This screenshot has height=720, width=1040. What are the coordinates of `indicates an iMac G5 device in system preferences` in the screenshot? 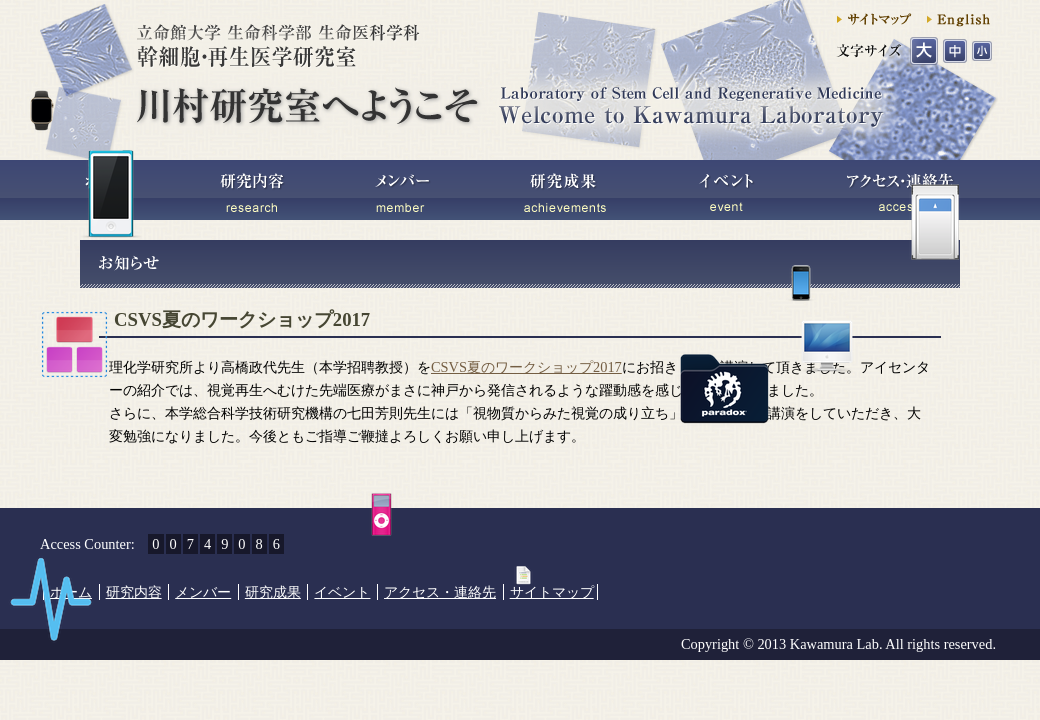 It's located at (827, 343).